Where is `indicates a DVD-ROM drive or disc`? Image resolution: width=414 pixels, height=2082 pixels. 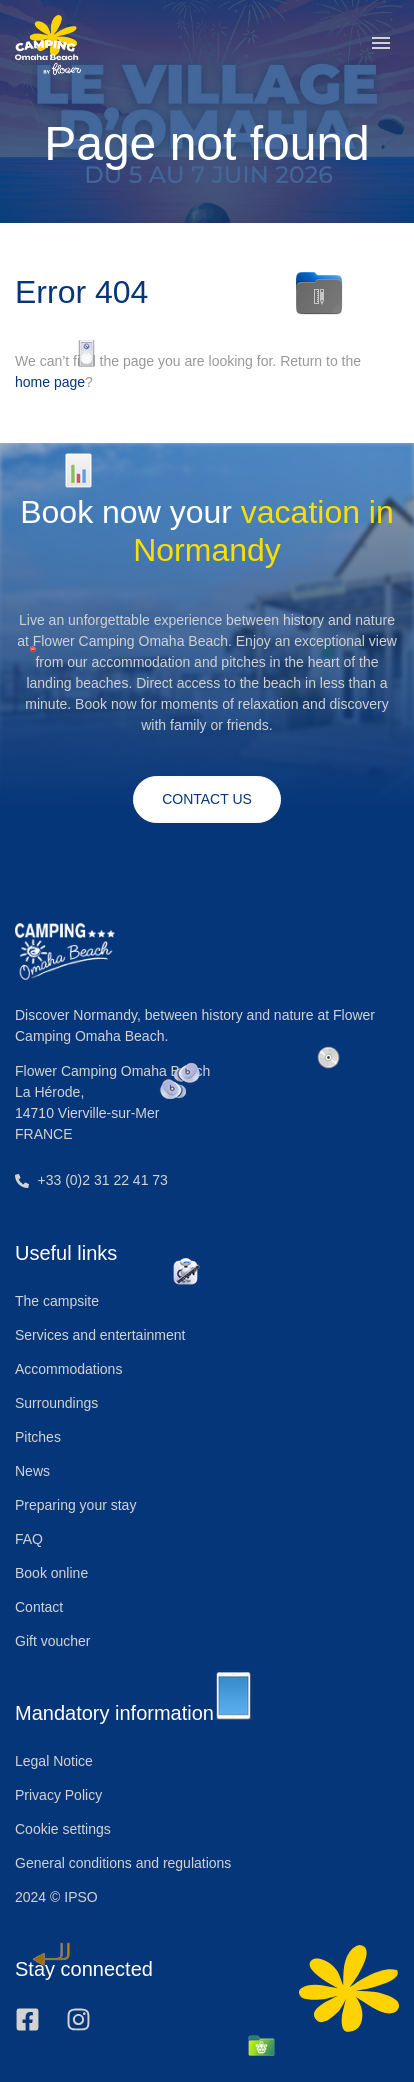 indicates a DVD-ROM drive or disc is located at coordinates (328, 1057).